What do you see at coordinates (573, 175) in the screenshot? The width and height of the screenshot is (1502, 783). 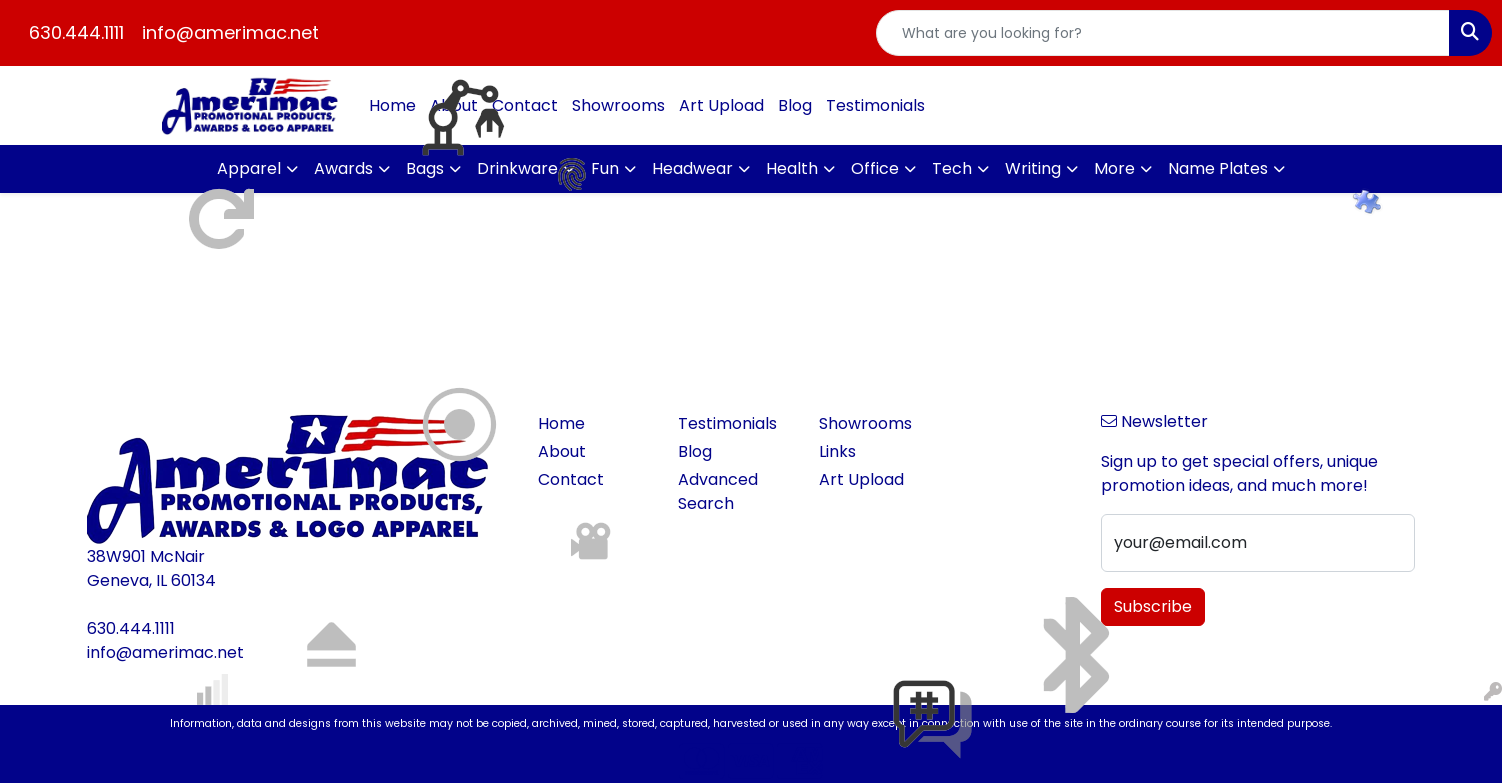 I see `authenticate with biometric fingerprint` at bounding box center [573, 175].